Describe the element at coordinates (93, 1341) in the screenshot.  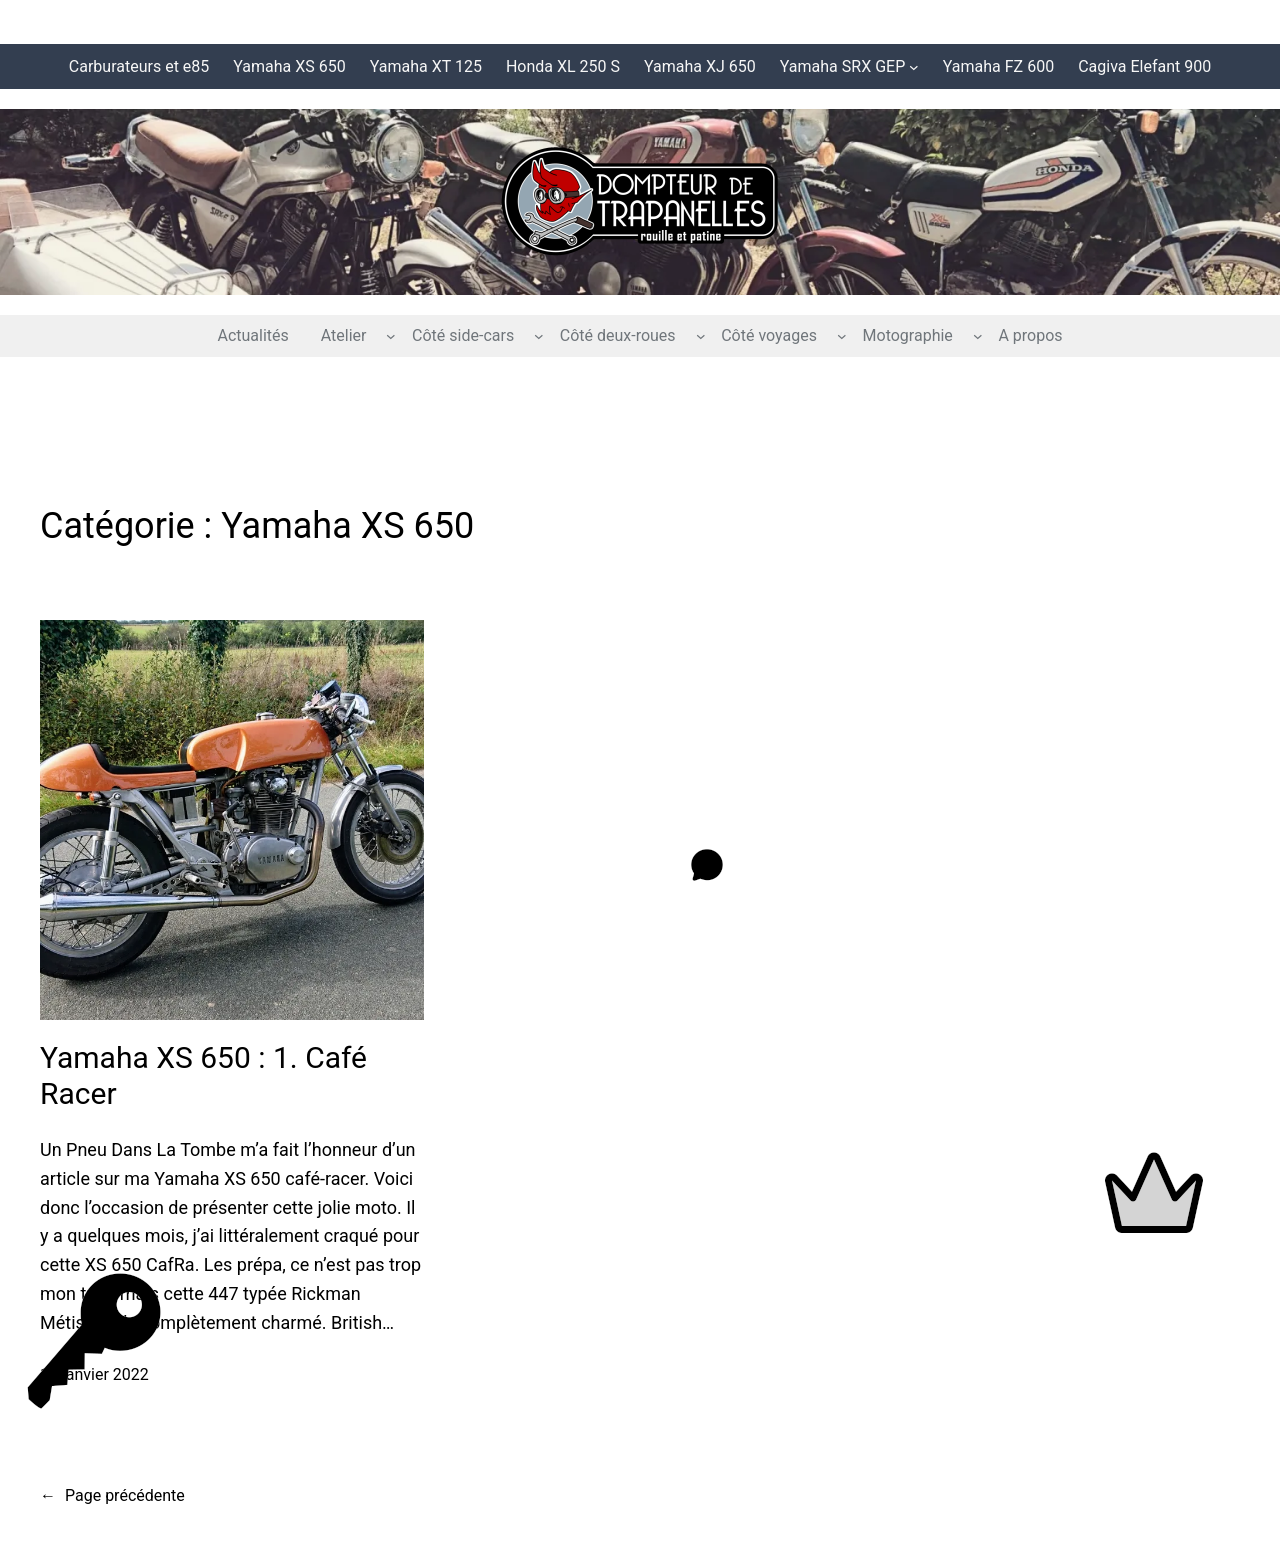
I see `access security or password settings` at that location.